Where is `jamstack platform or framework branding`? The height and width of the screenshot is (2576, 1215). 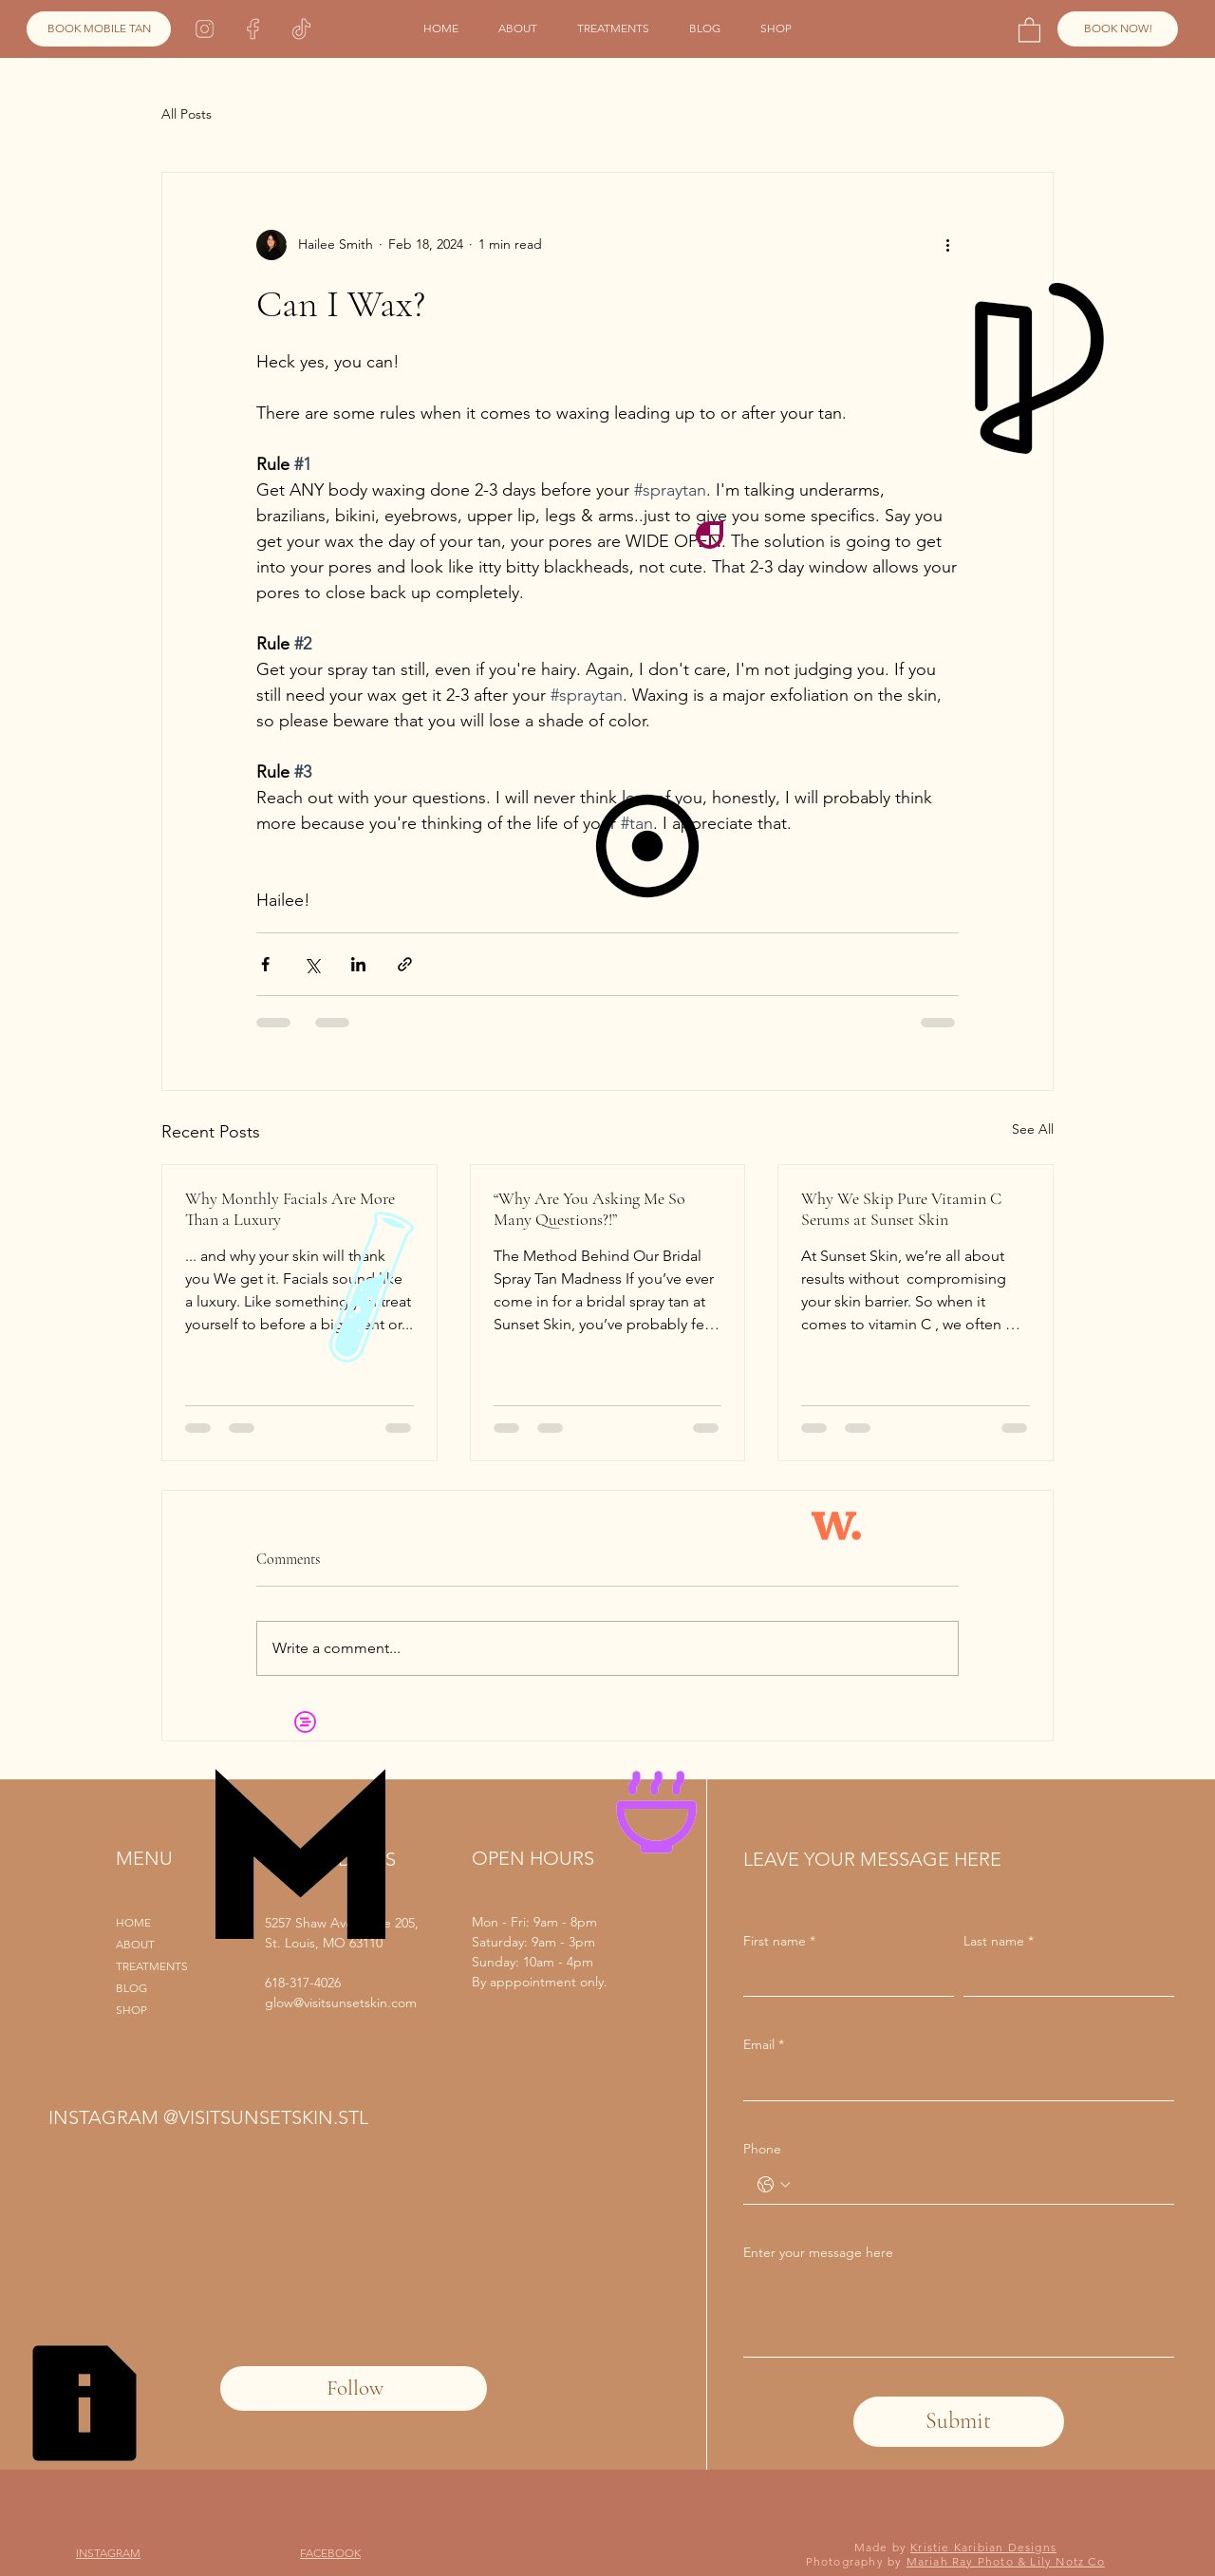
jamstack platform or framework branding is located at coordinates (709, 535).